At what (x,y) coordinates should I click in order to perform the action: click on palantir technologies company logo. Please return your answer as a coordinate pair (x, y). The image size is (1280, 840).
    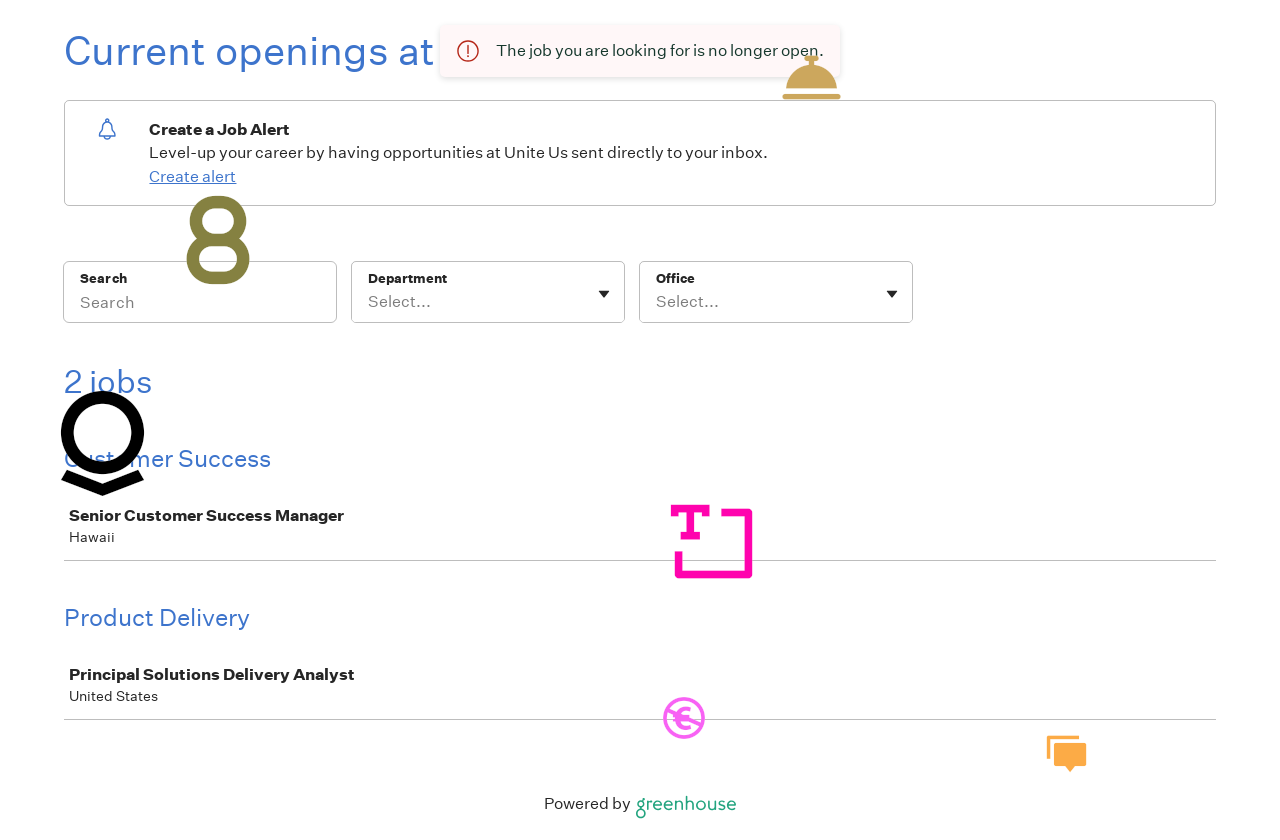
    Looking at the image, I should click on (102, 443).